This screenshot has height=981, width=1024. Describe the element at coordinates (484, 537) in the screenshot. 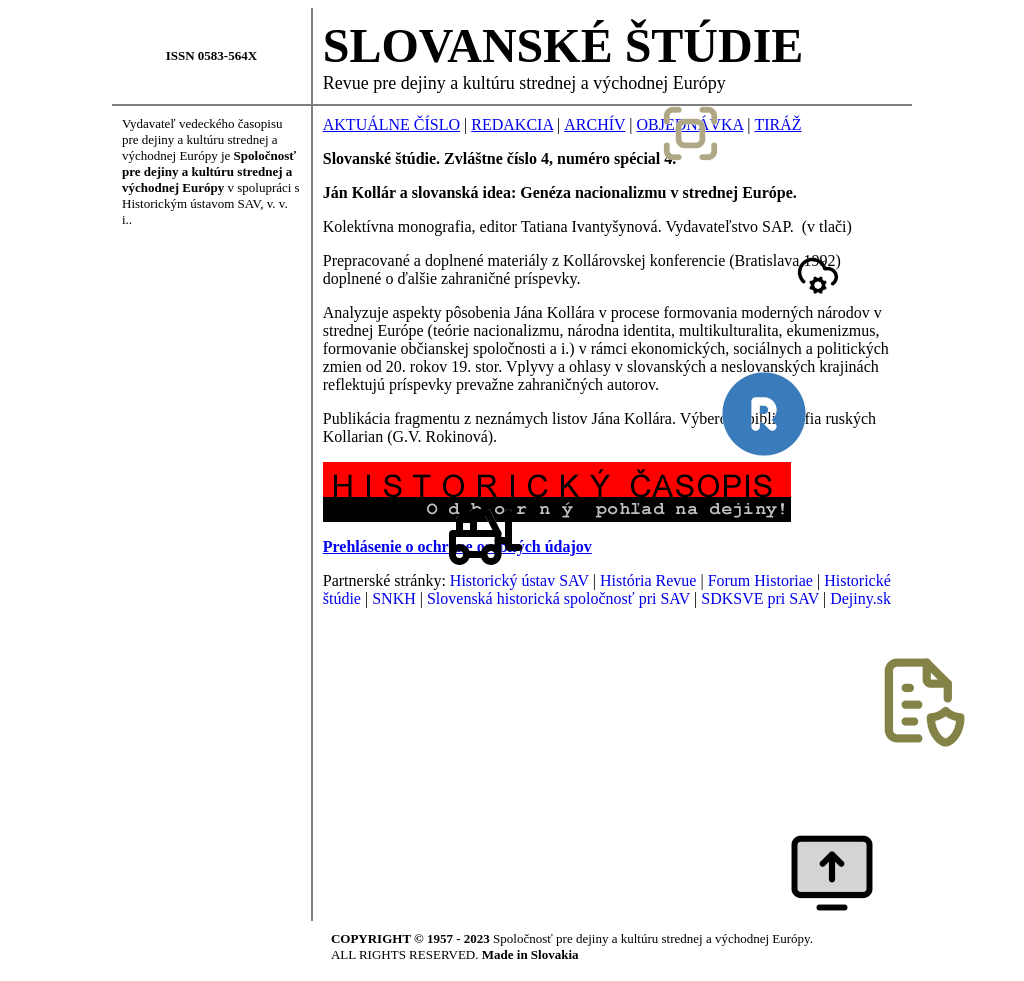

I see `access warehouse or inventory management` at that location.